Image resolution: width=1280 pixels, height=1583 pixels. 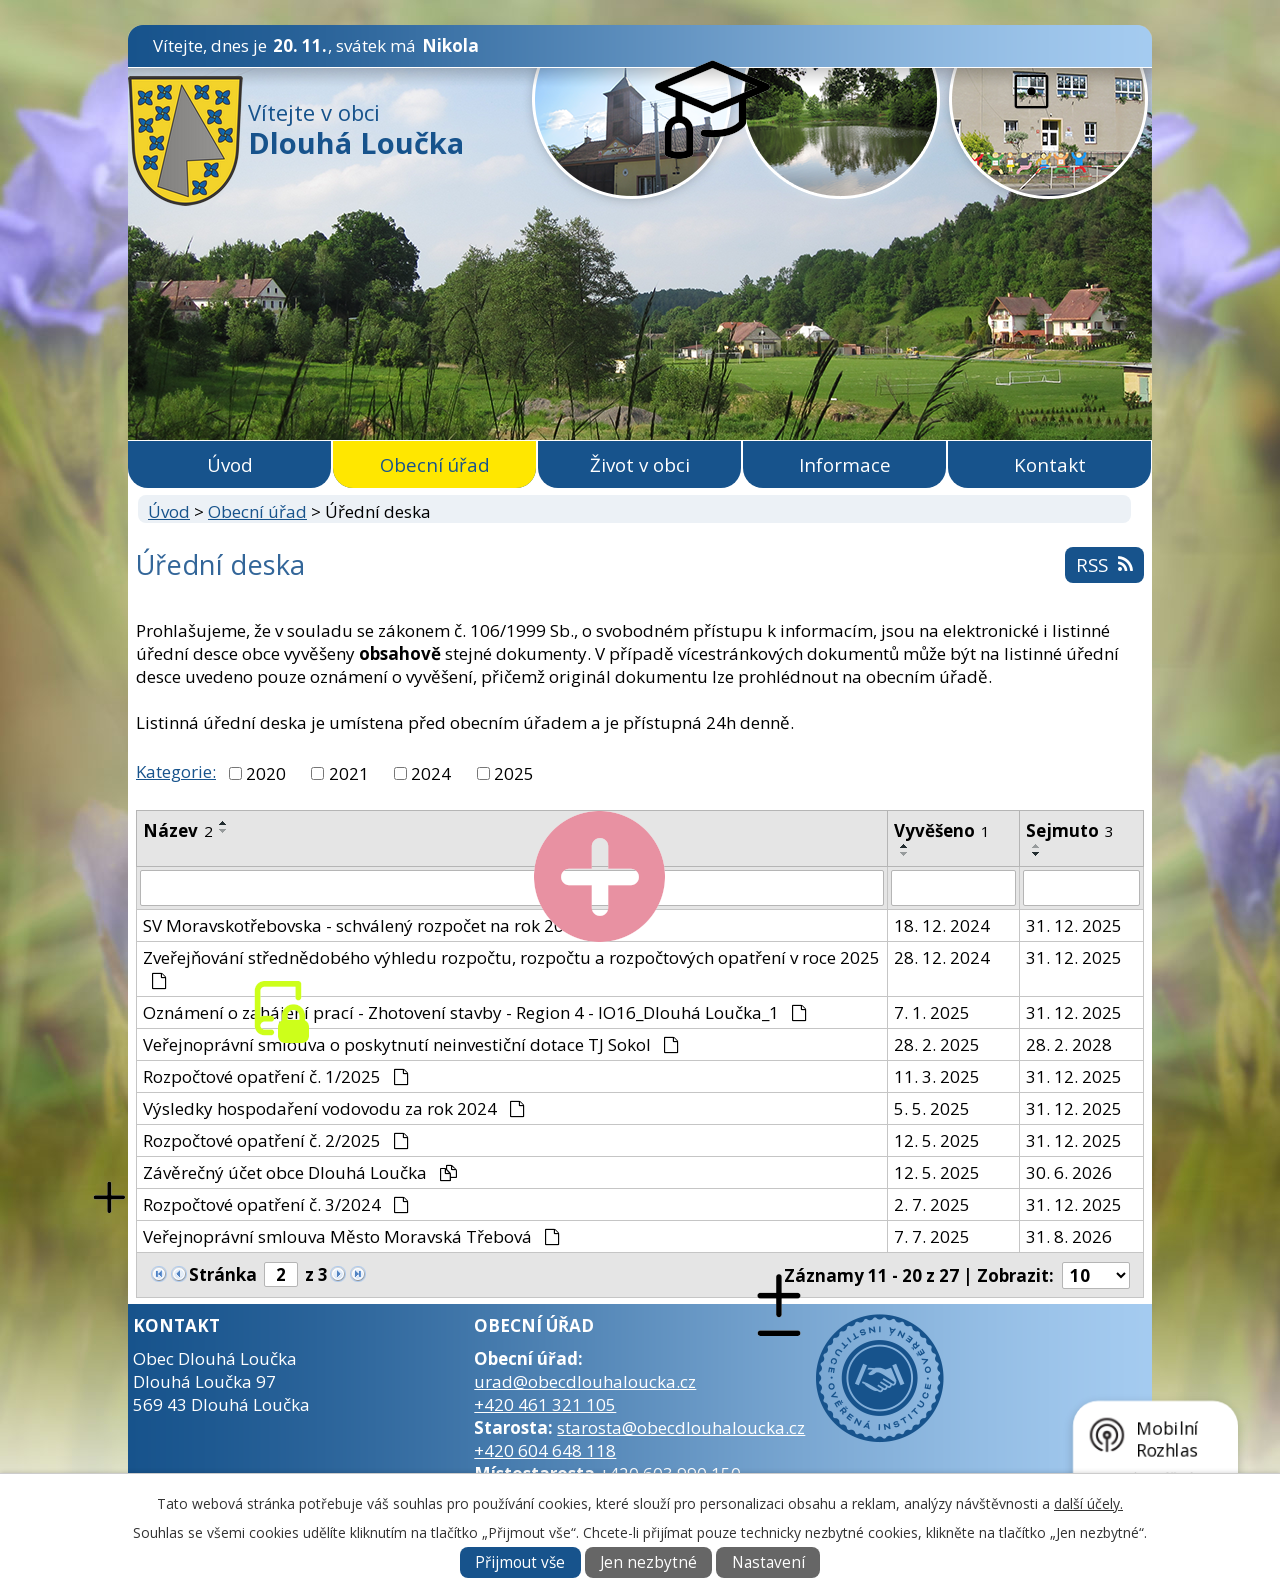 What do you see at coordinates (599, 876) in the screenshot?
I see `add a new item to your feed` at bounding box center [599, 876].